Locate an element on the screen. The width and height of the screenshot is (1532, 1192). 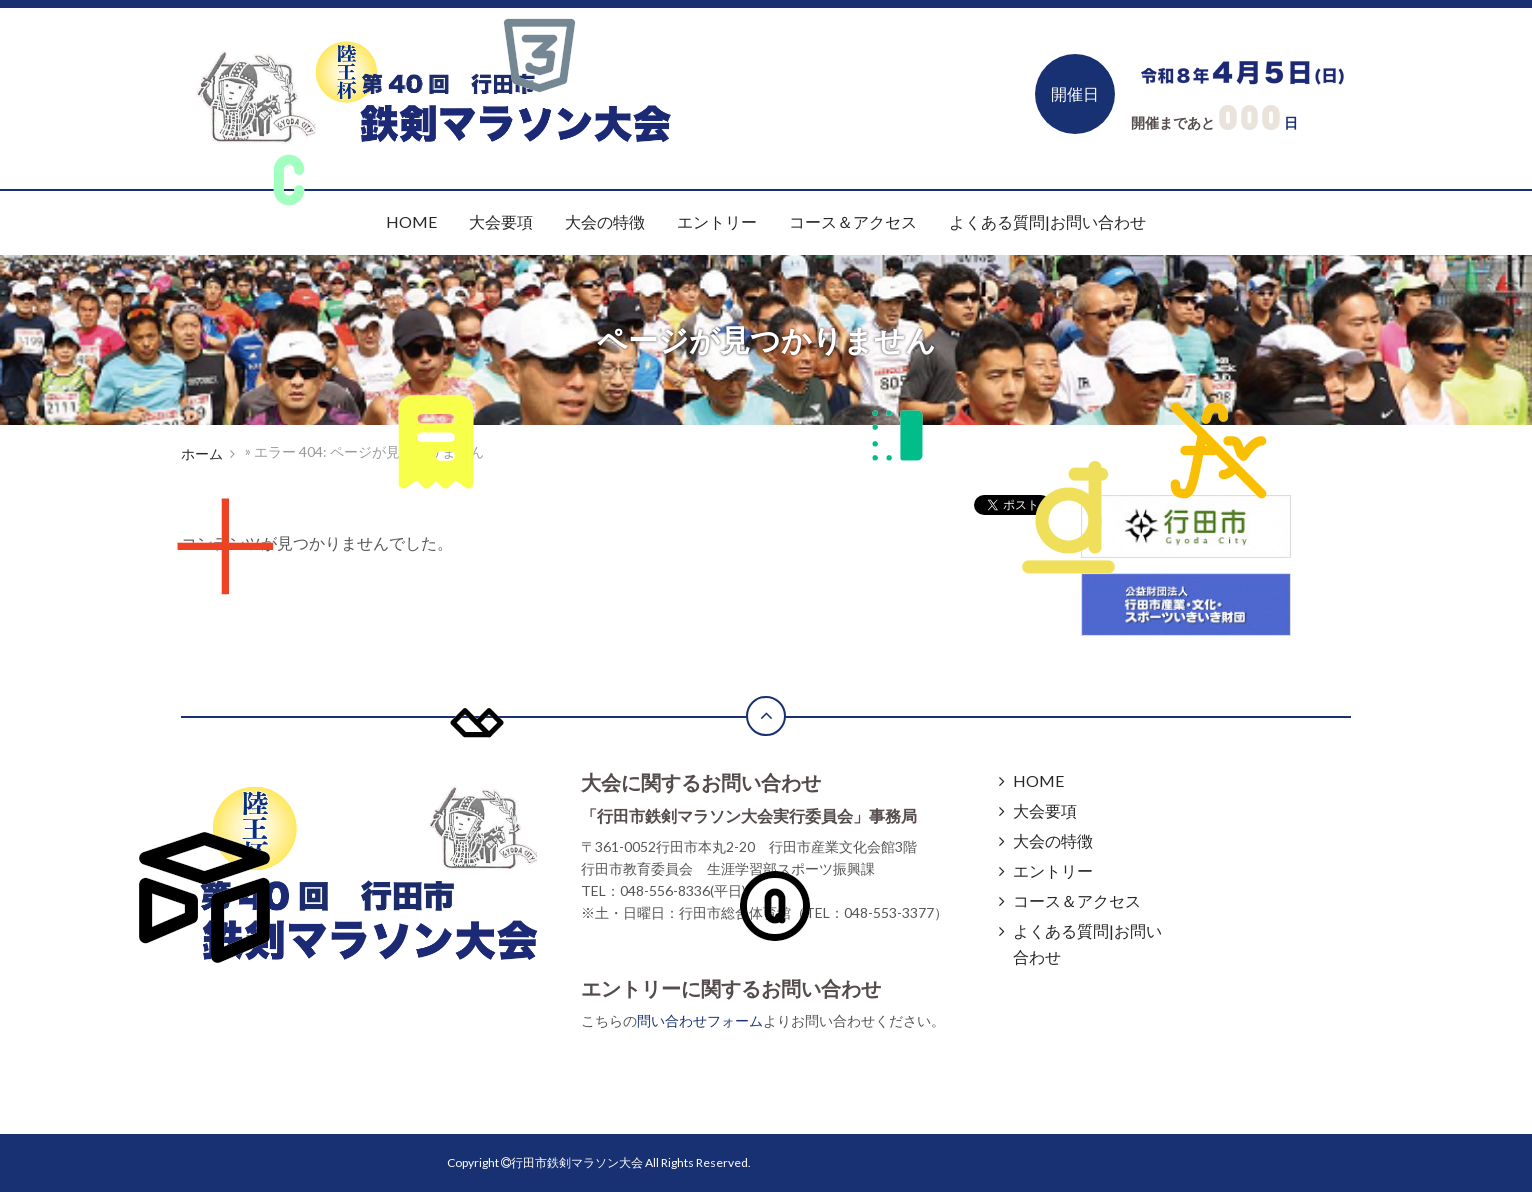
indicates a "C" grade or rating is located at coordinates (289, 180).